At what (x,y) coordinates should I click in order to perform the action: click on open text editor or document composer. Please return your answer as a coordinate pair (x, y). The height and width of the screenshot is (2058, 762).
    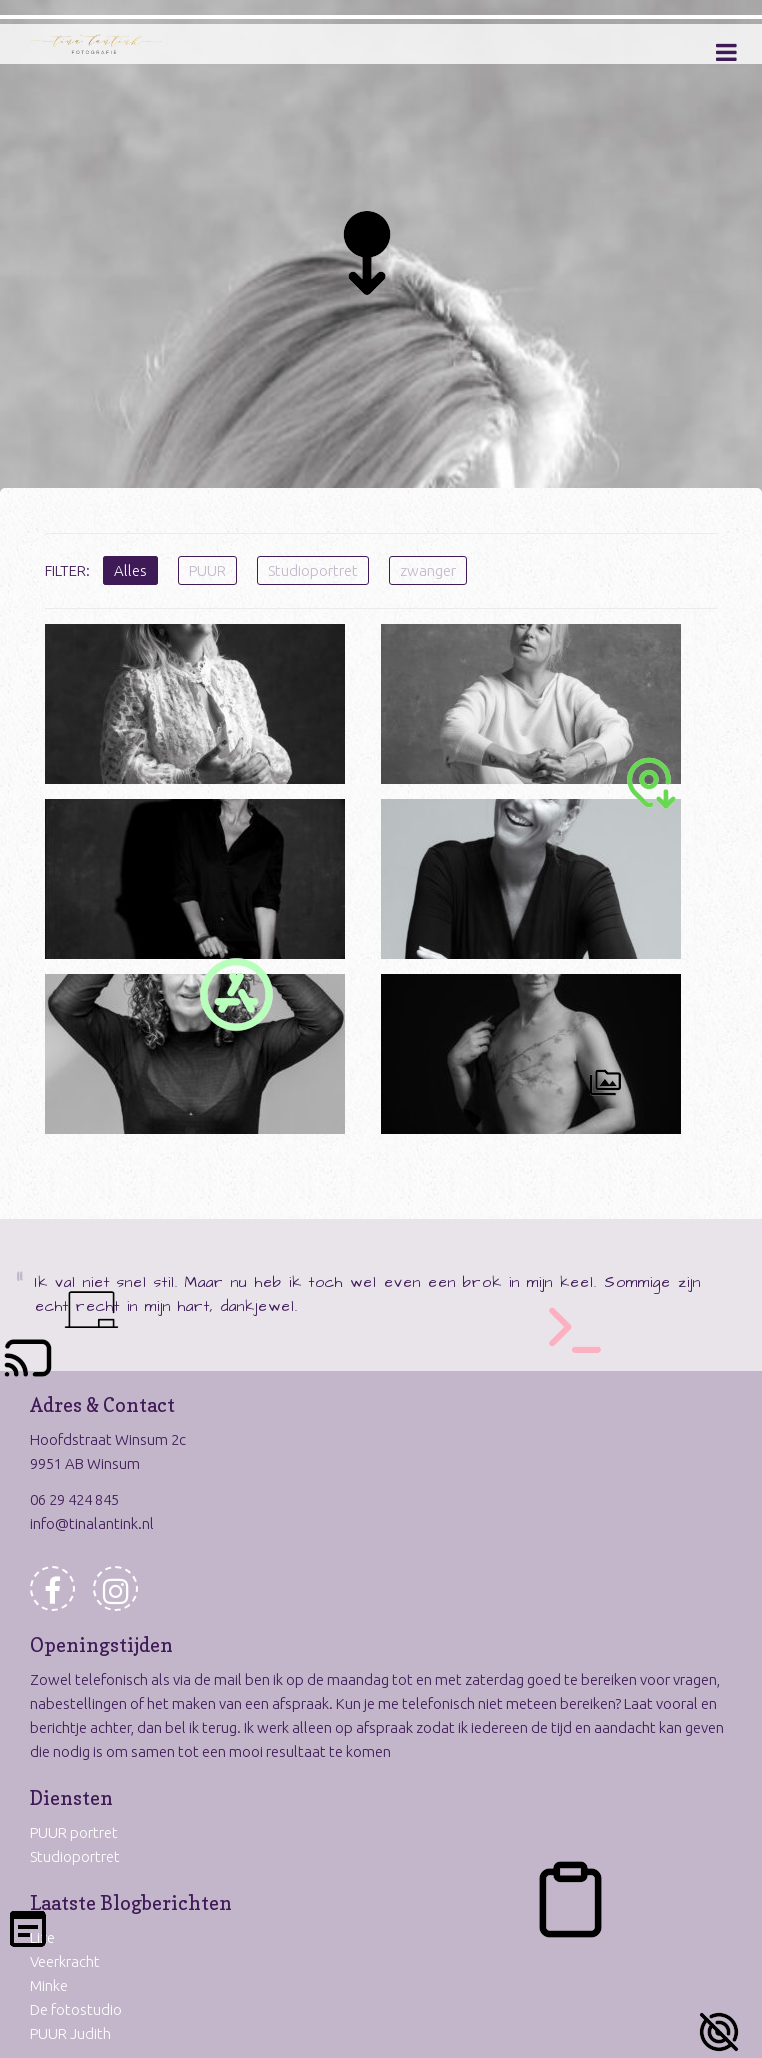
    Looking at the image, I should click on (28, 1929).